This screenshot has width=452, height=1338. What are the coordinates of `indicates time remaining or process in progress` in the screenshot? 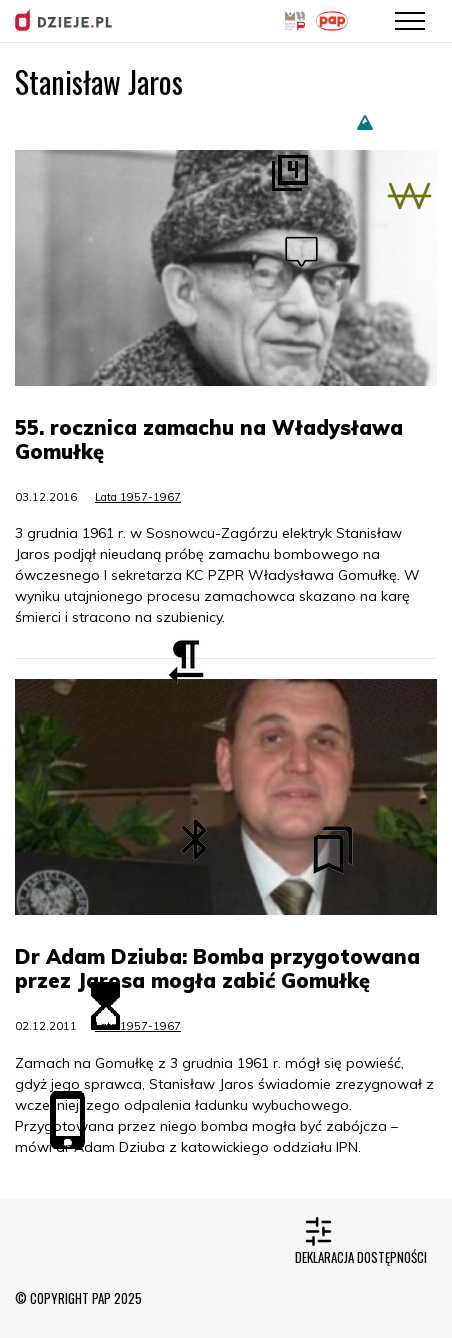 It's located at (106, 1006).